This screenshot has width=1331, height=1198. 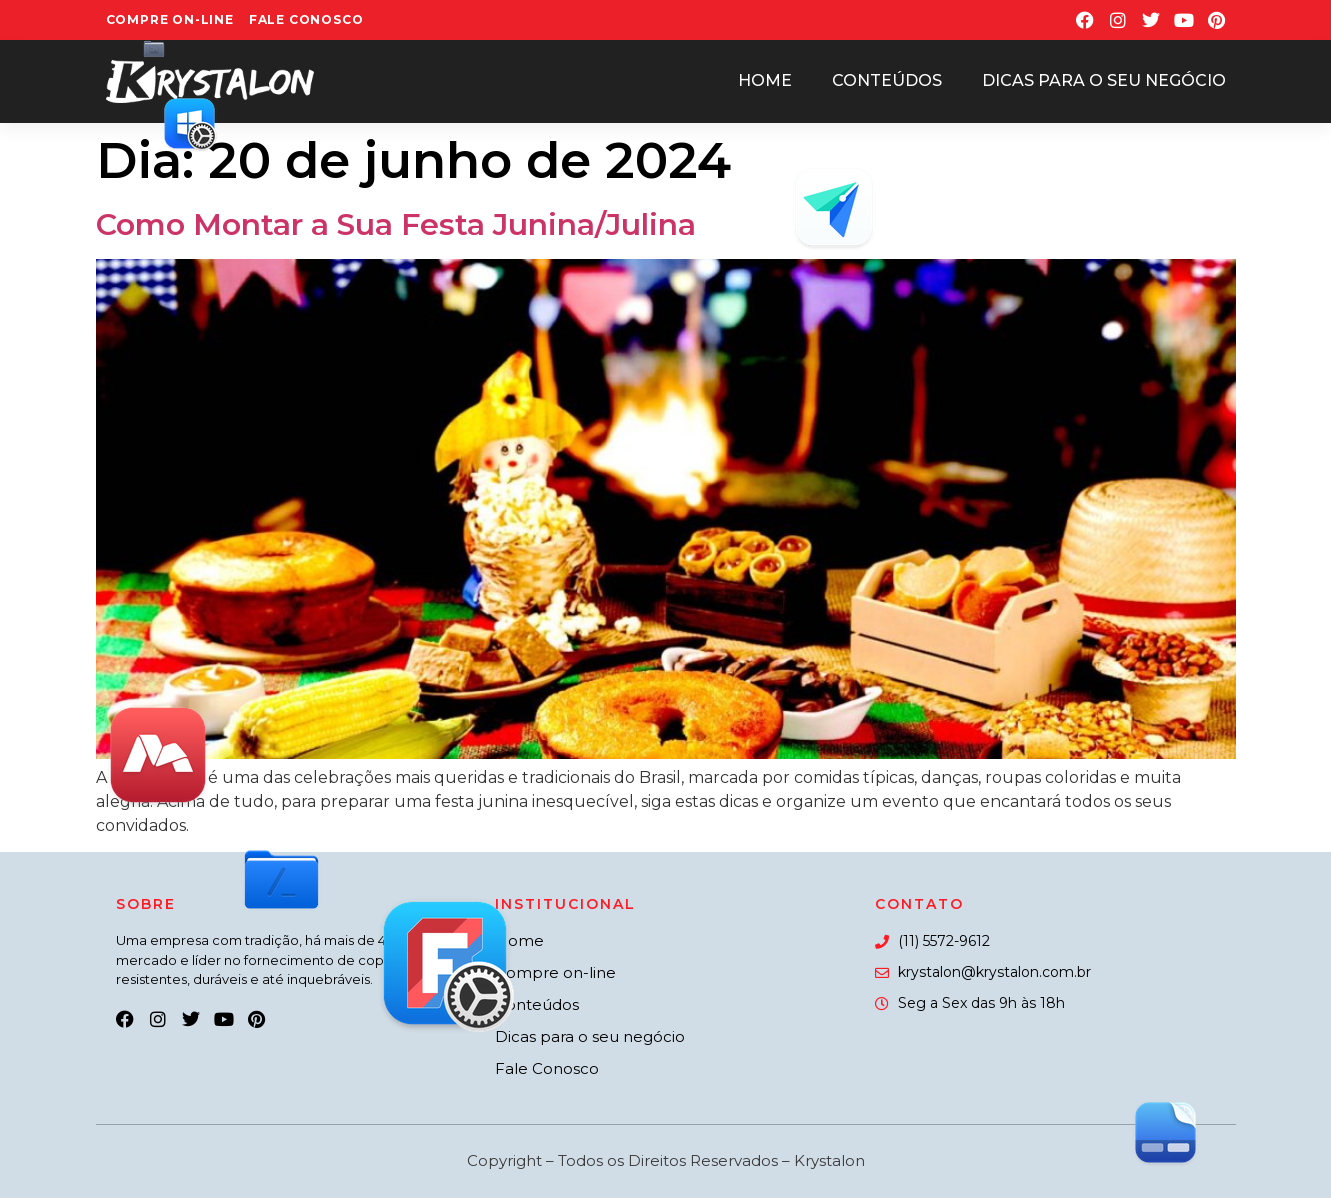 I want to click on open wine configuration settings, so click(x=189, y=123).